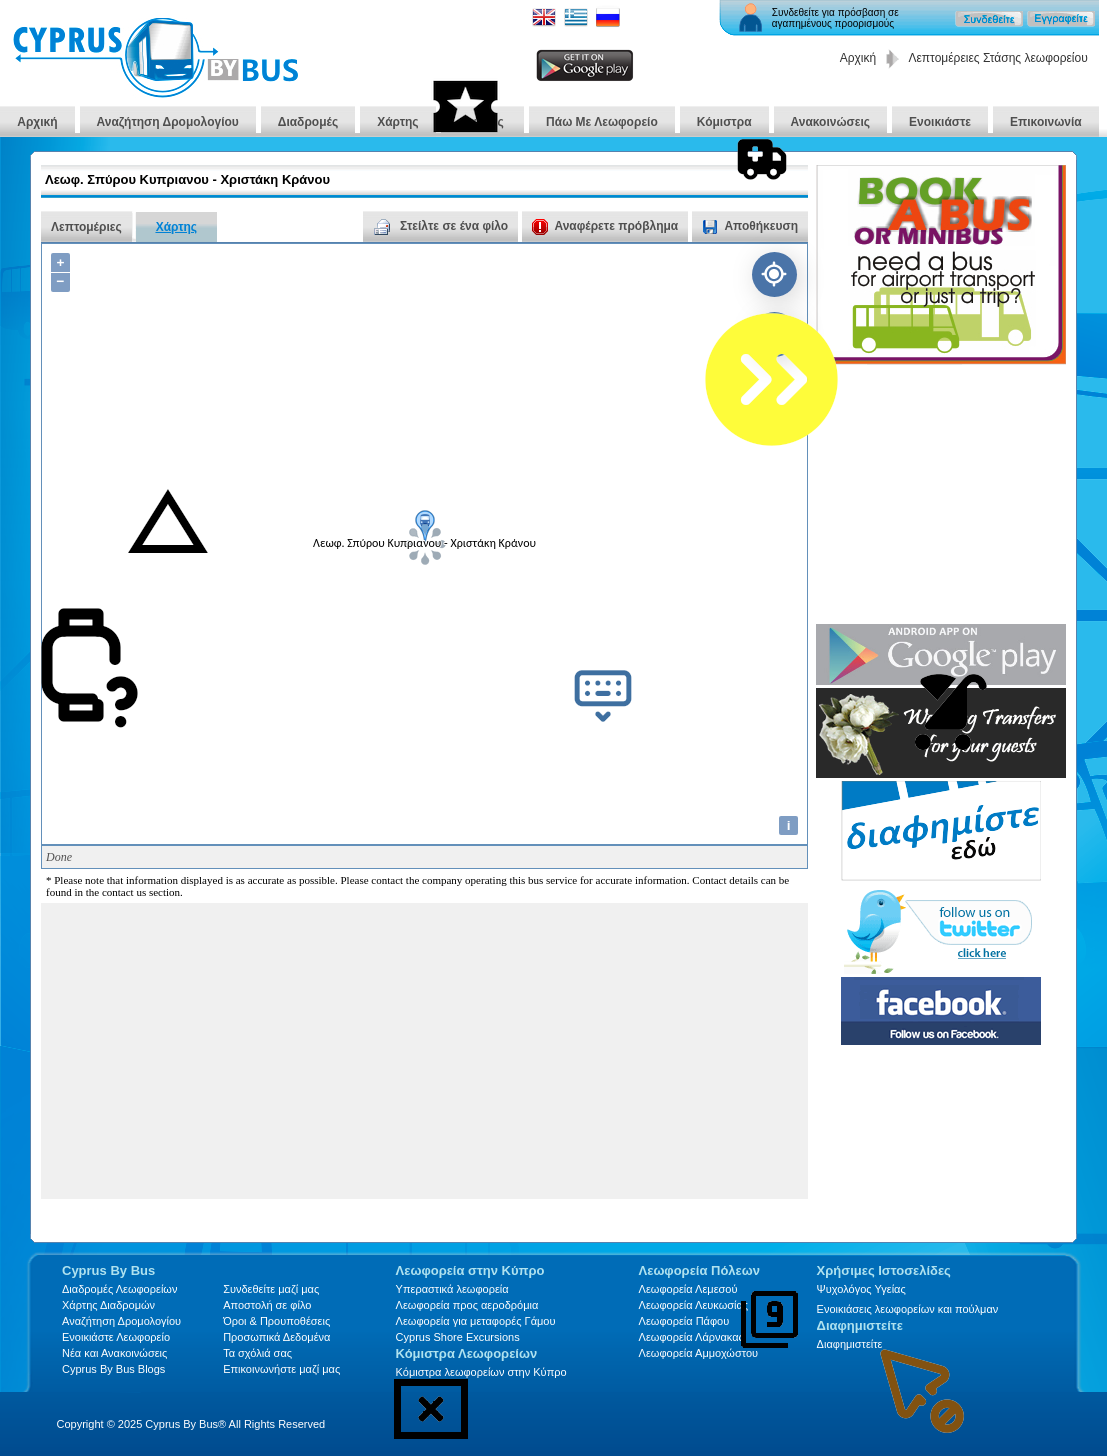 This screenshot has height=1456, width=1107. What do you see at coordinates (769, 1319) in the screenshot?
I see `indicates 9 items in a stack or collection` at bounding box center [769, 1319].